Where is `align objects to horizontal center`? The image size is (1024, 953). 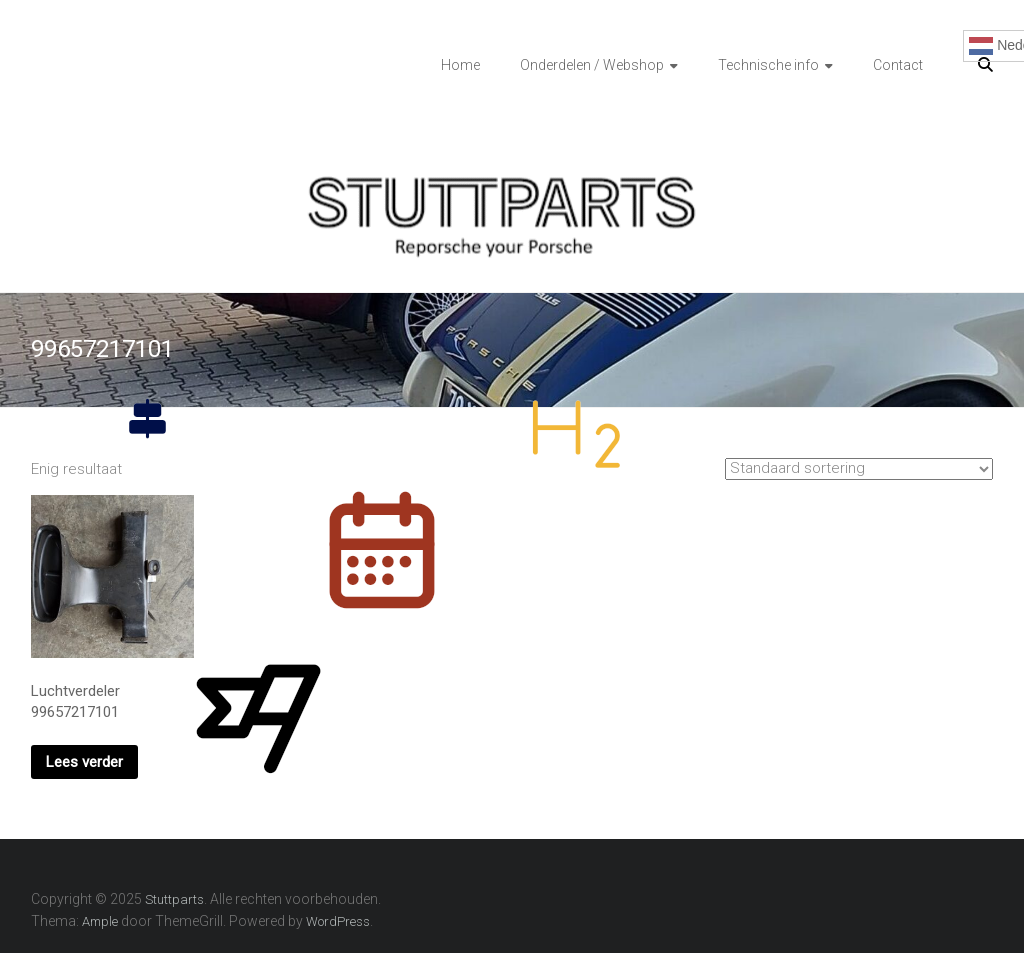 align objects to horizontal center is located at coordinates (147, 418).